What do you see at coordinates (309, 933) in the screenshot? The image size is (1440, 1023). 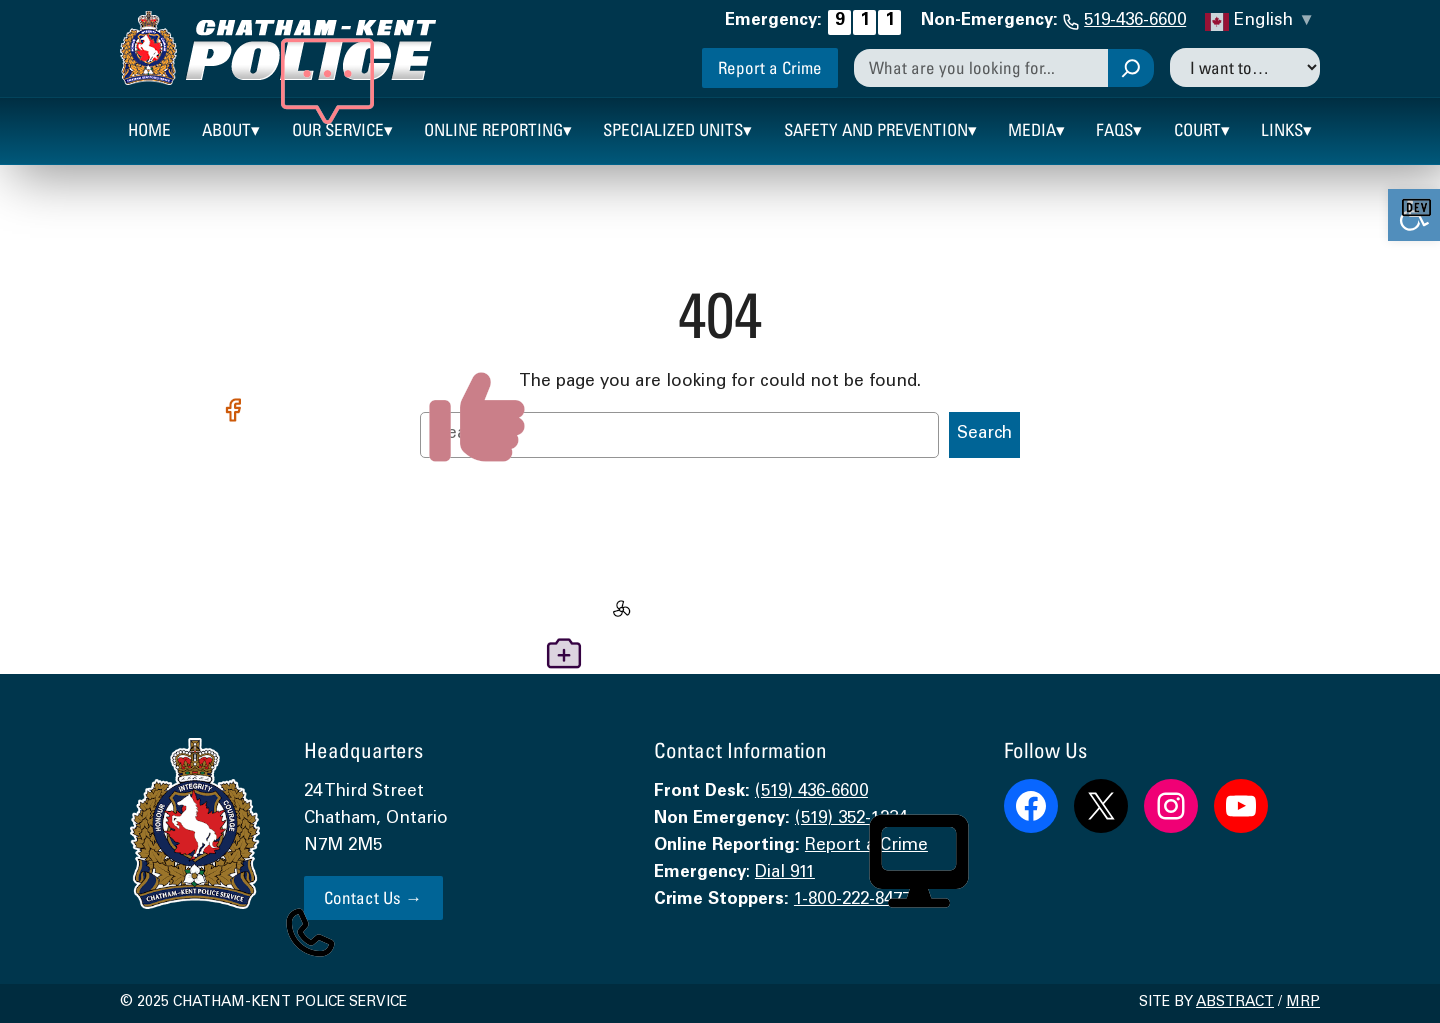 I see `make a phone call` at bounding box center [309, 933].